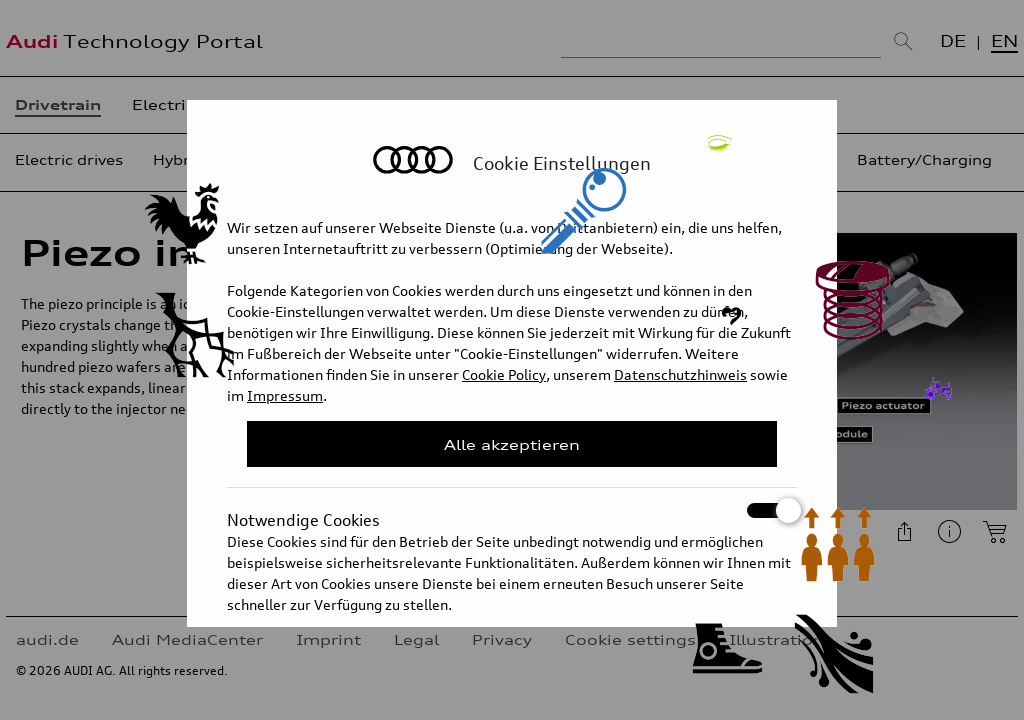 The image size is (1024, 720). Describe the element at coordinates (181, 223) in the screenshot. I see `indicates morning alarm or wake-up feature` at that location.